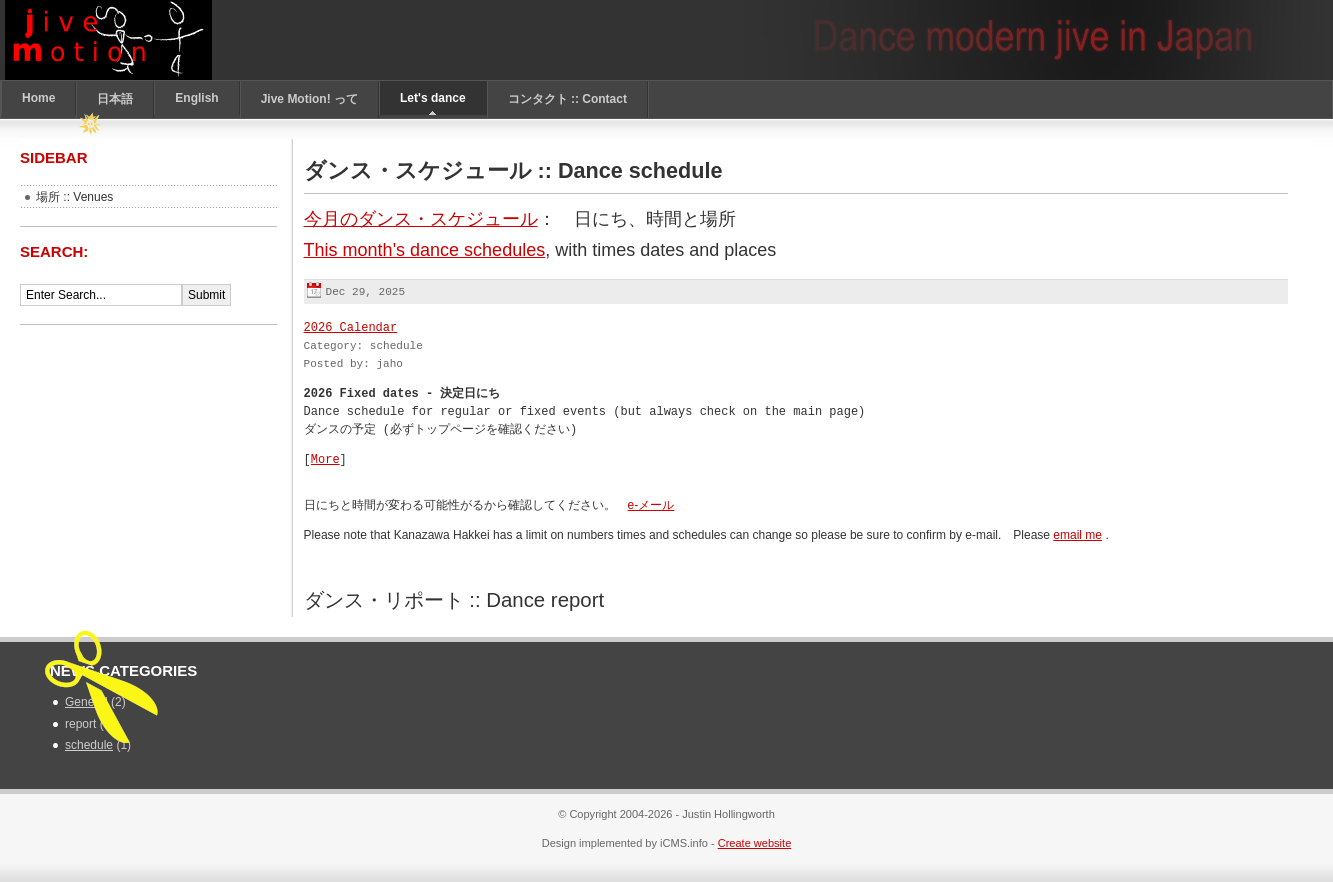 This screenshot has height=882, width=1333. Describe the element at coordinates (101, 686) in the screenshot. I see `cut selected content` at that location.